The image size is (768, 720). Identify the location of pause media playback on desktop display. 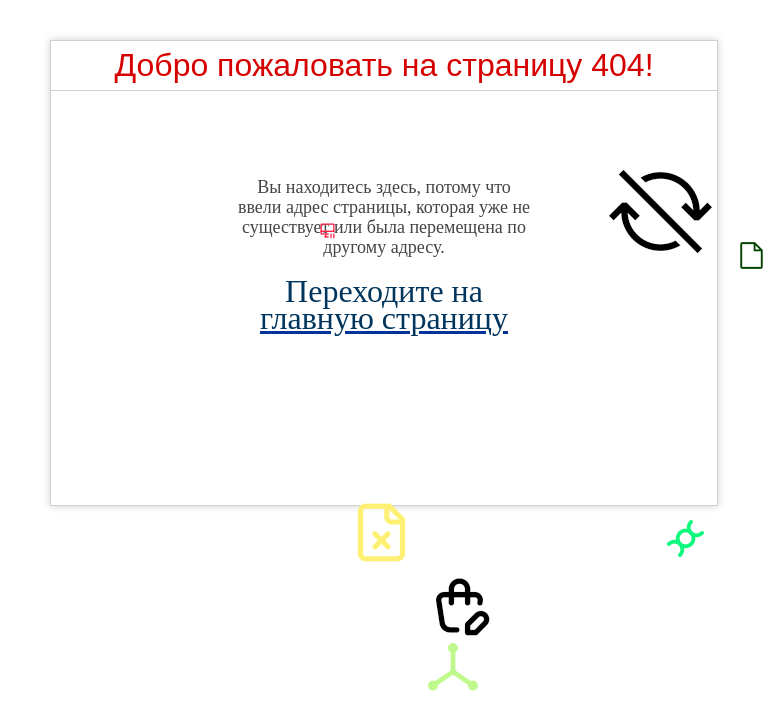
(327, 230).